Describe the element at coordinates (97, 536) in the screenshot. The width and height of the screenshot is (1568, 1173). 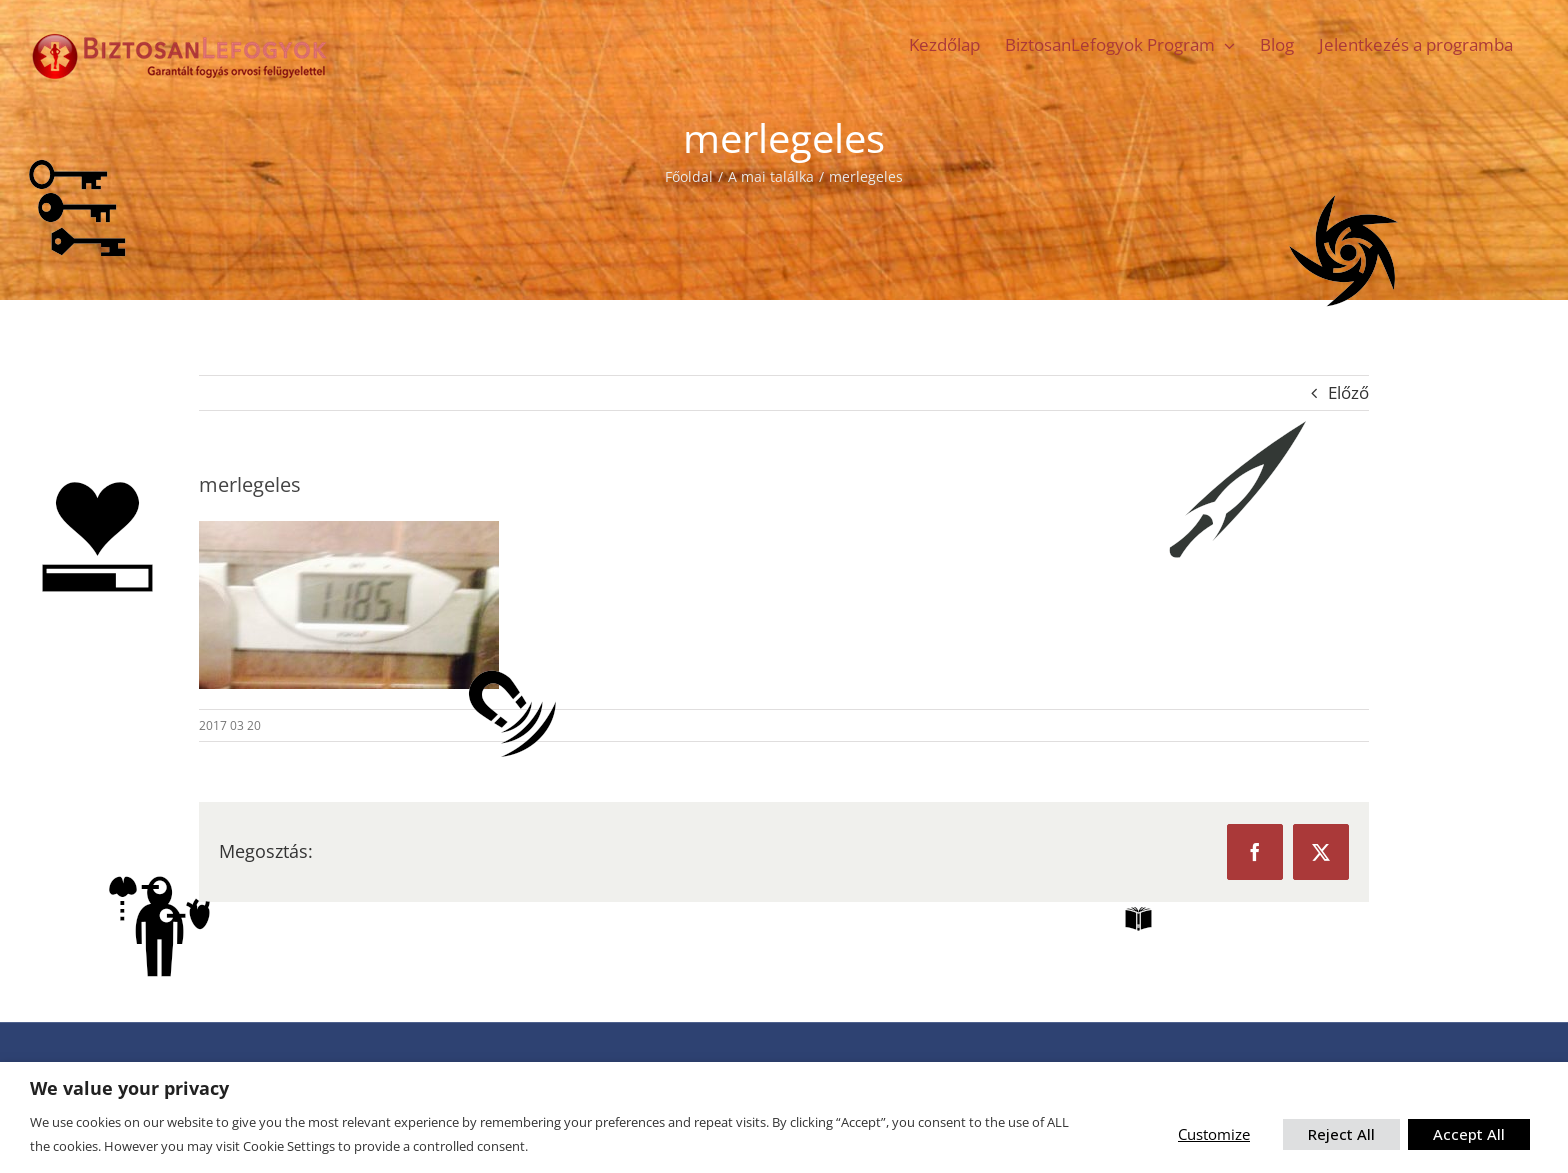
I see `player health or life remaining` at that location.